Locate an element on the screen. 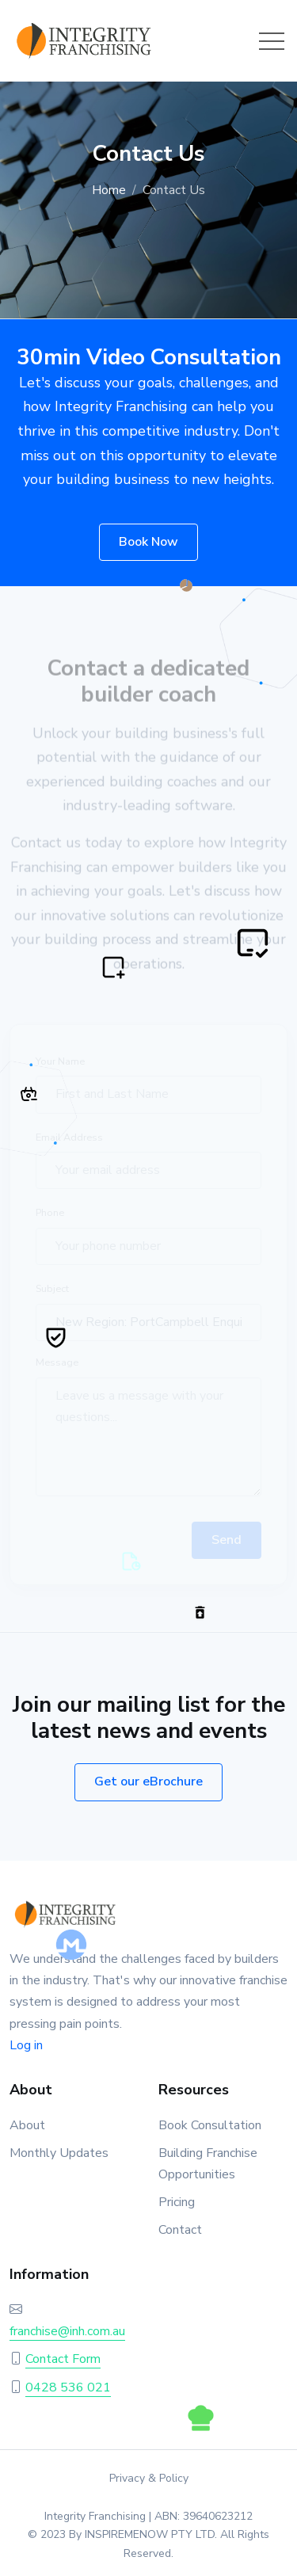 Image resolution: width=297 pixels, height=2576 pixels. add a new item or element is located at coordinates (113, 967).